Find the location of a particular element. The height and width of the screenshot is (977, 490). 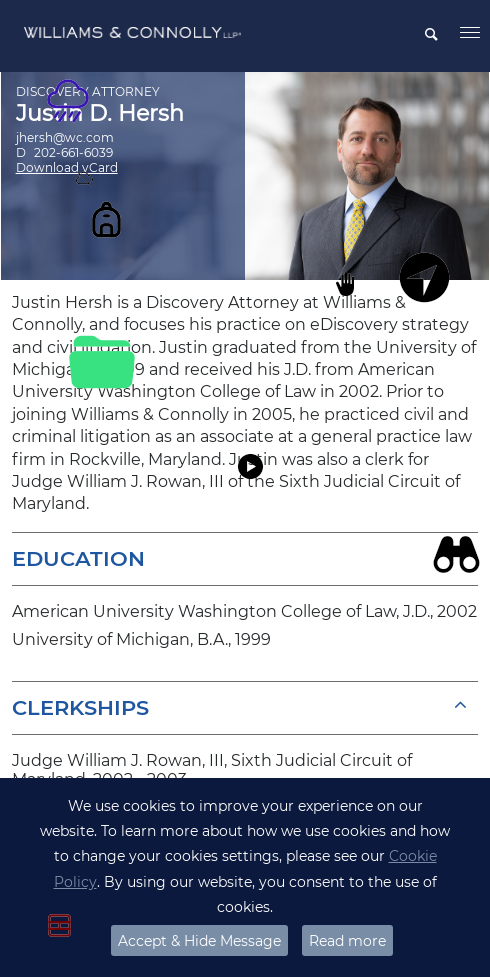

stop or halt an action is located at coordinates (345, 284).